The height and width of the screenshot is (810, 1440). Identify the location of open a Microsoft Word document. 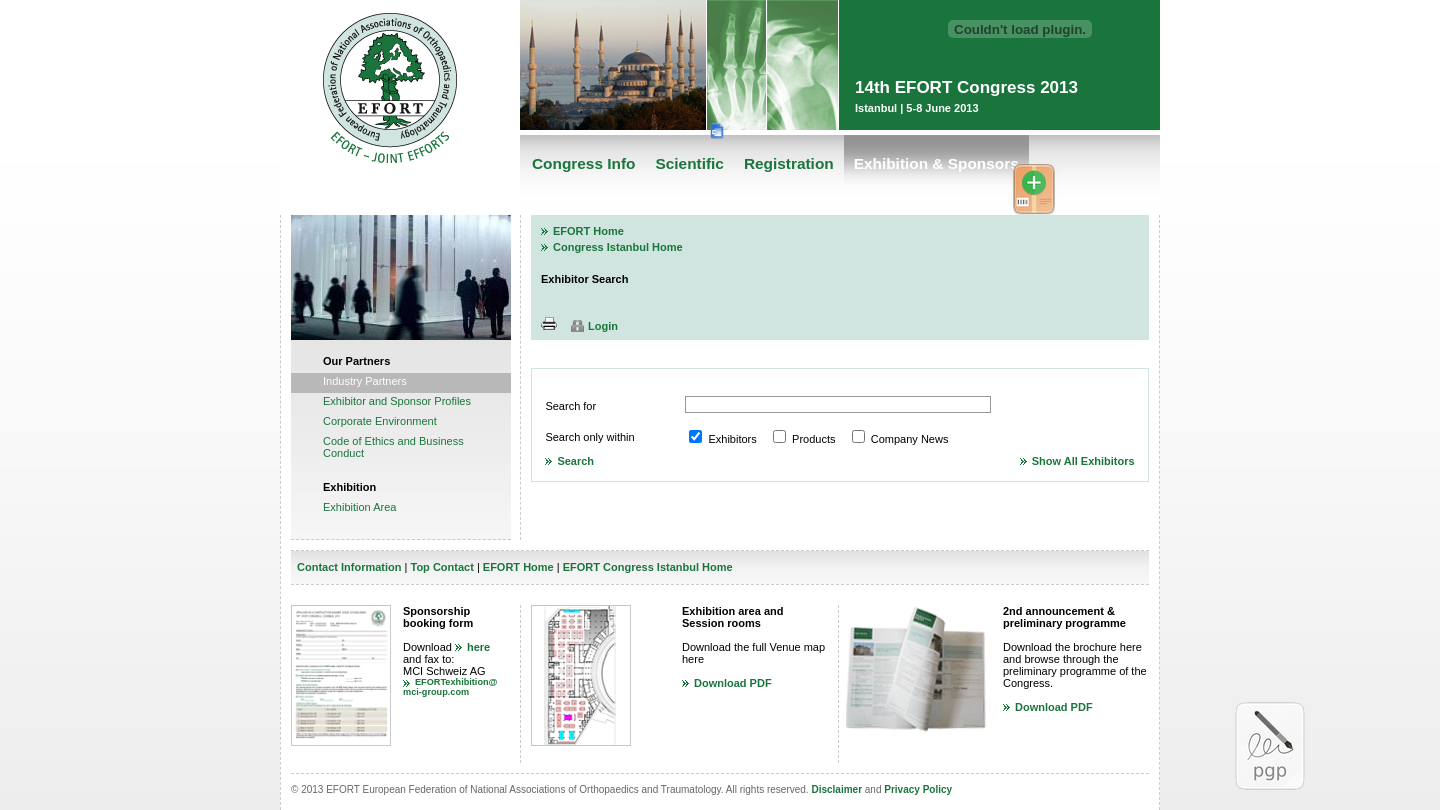
(717, 131).